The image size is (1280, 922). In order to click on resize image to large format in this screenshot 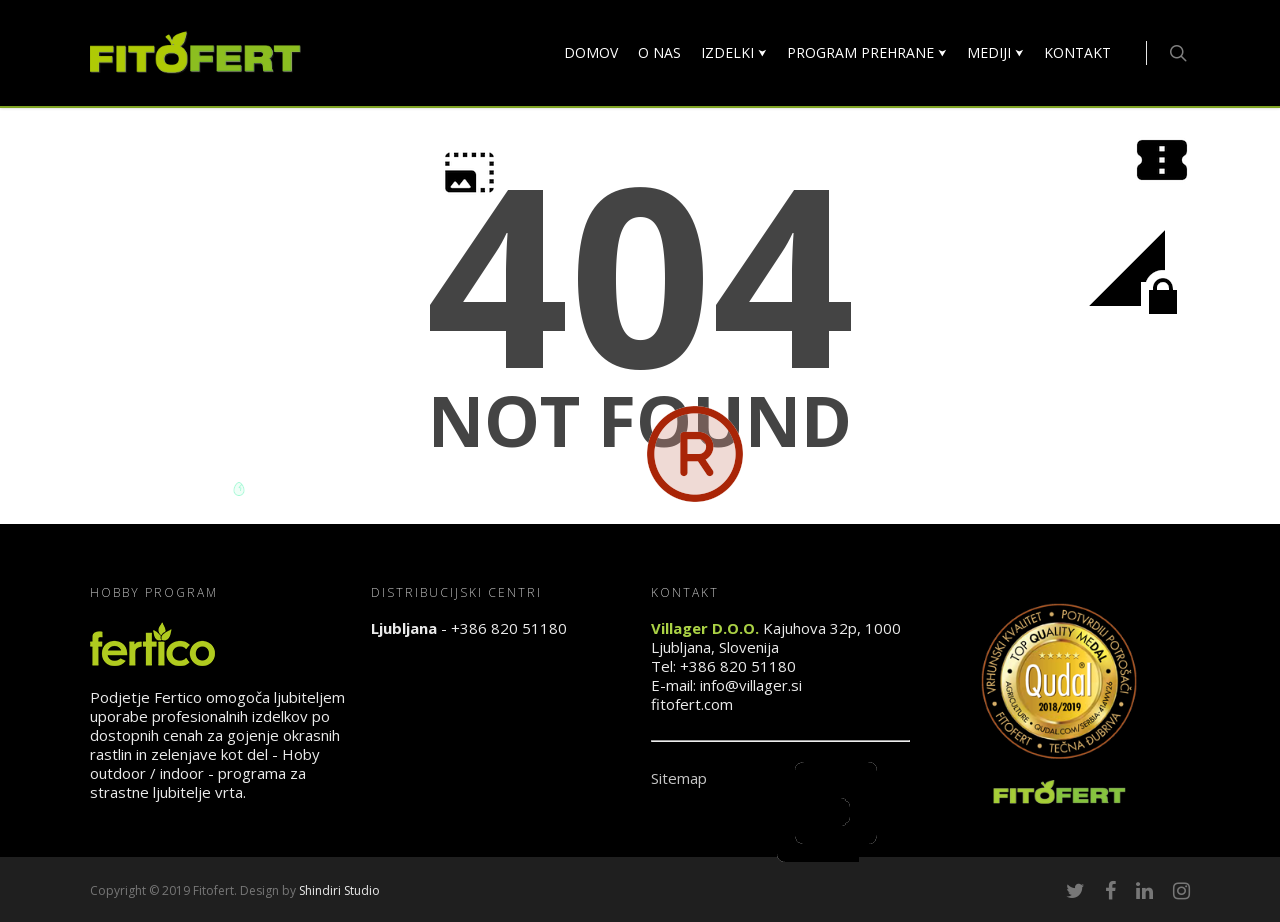, I will do `click(469, 172)`.